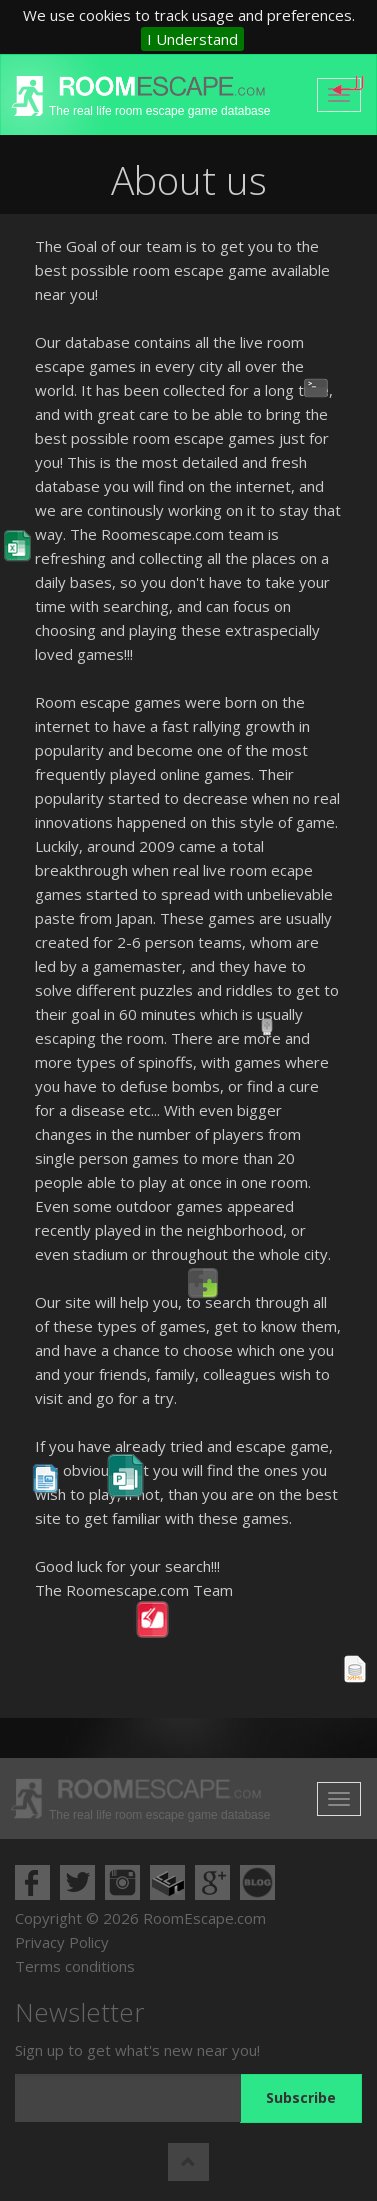  Describe the element at coordinates (17, 545) in the screenshot. I see `open a microsoft excel spreadsheet file` at that location.